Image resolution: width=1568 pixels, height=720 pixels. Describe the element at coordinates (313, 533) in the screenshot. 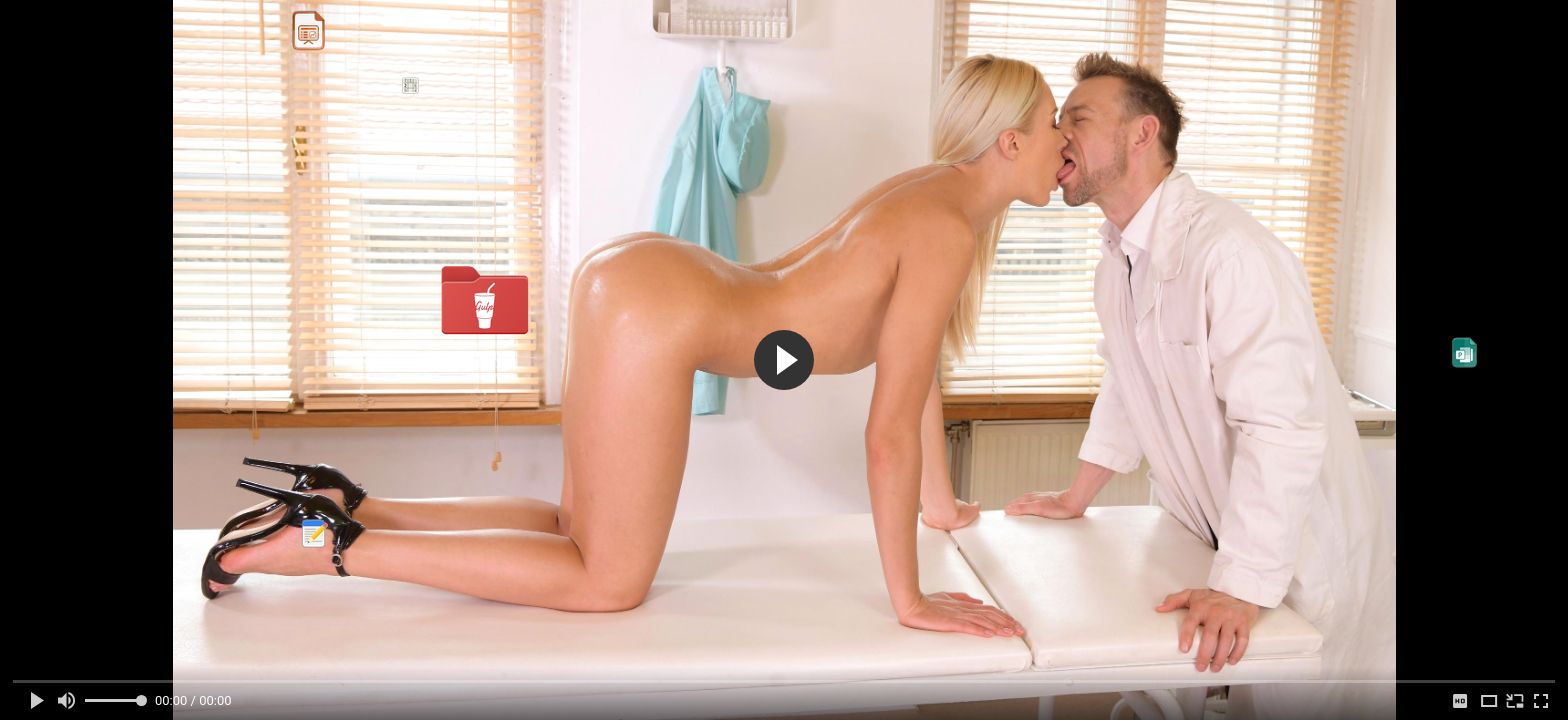

I see `open the text editor application` at that location.